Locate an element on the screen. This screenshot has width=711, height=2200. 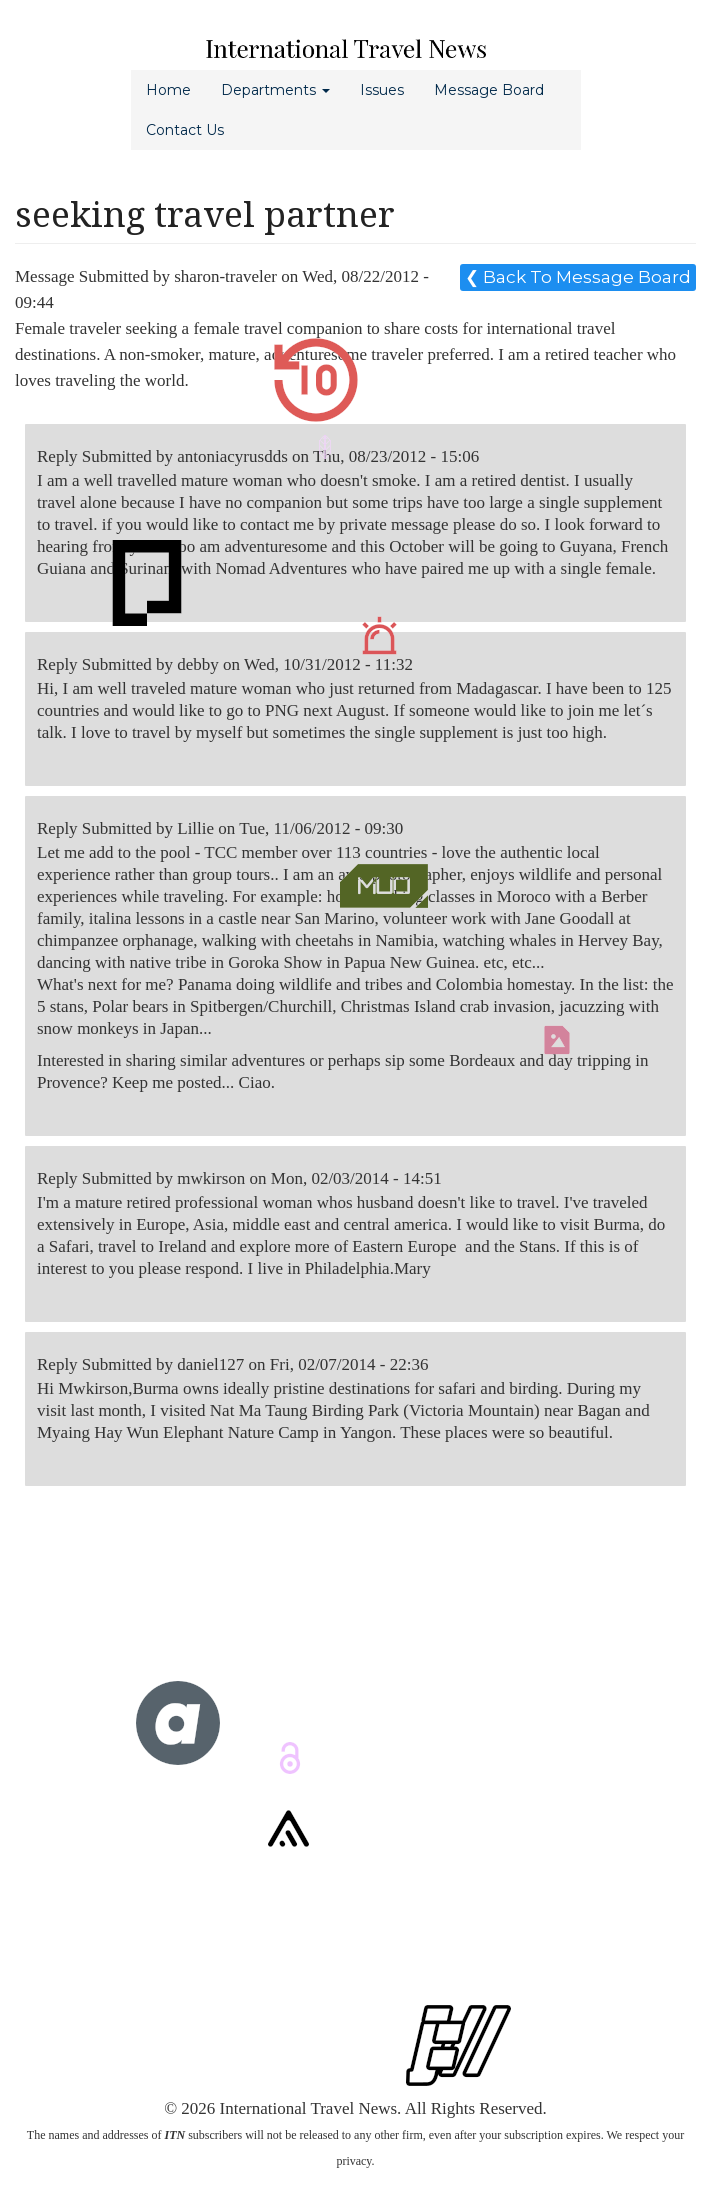
view image file is located at coordinates (557, 1040).